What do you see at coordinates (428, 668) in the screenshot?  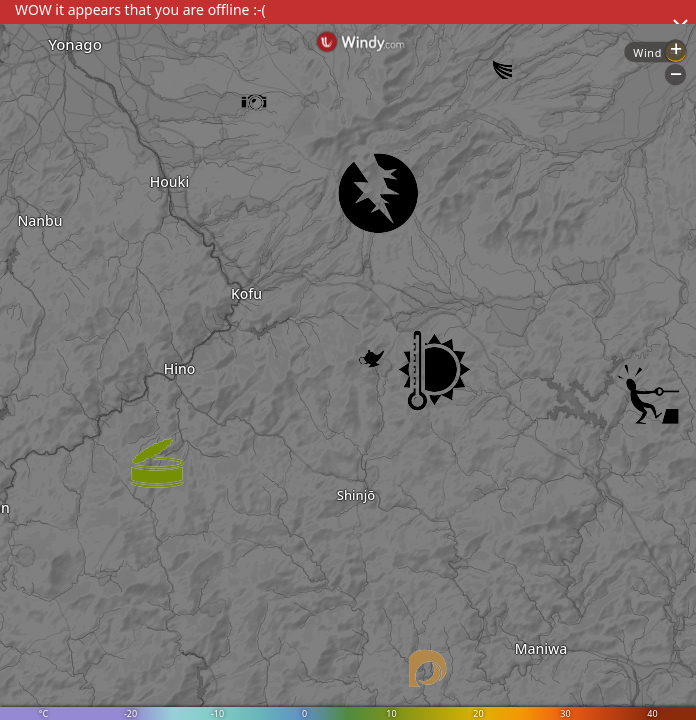 I see `select tentacle or sea creature ability` at bounding box center [428, 668].